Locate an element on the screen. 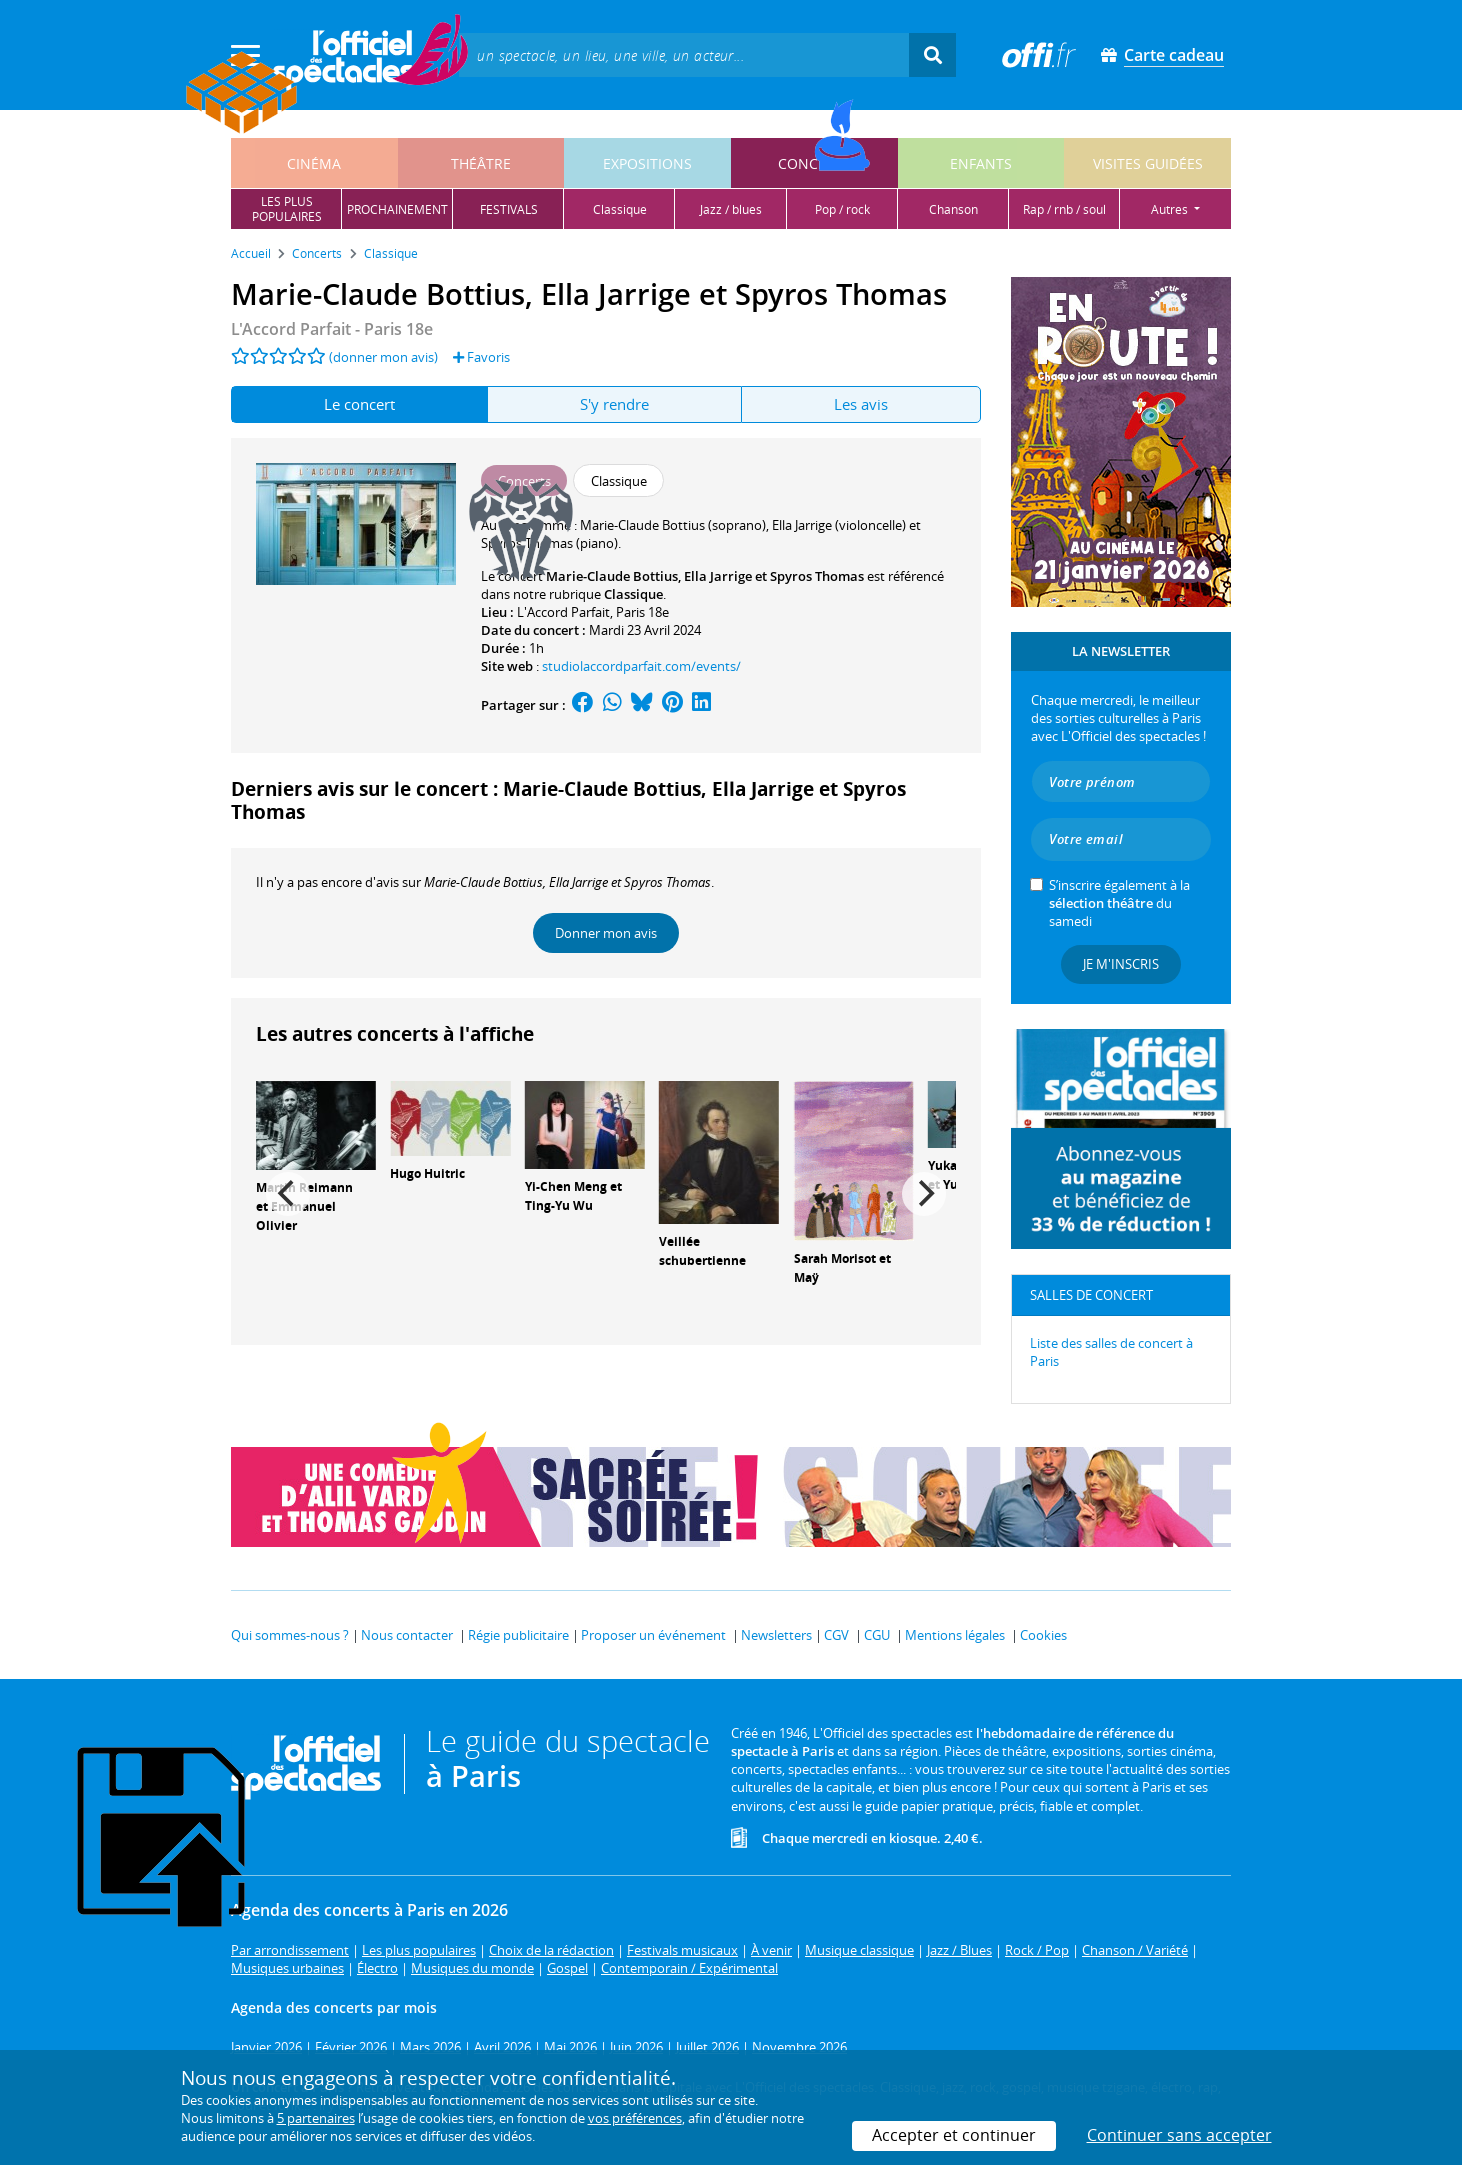 The image size is (1462, 2165). indicates body awareness or wellness features is located at coordinates (440, 1483).